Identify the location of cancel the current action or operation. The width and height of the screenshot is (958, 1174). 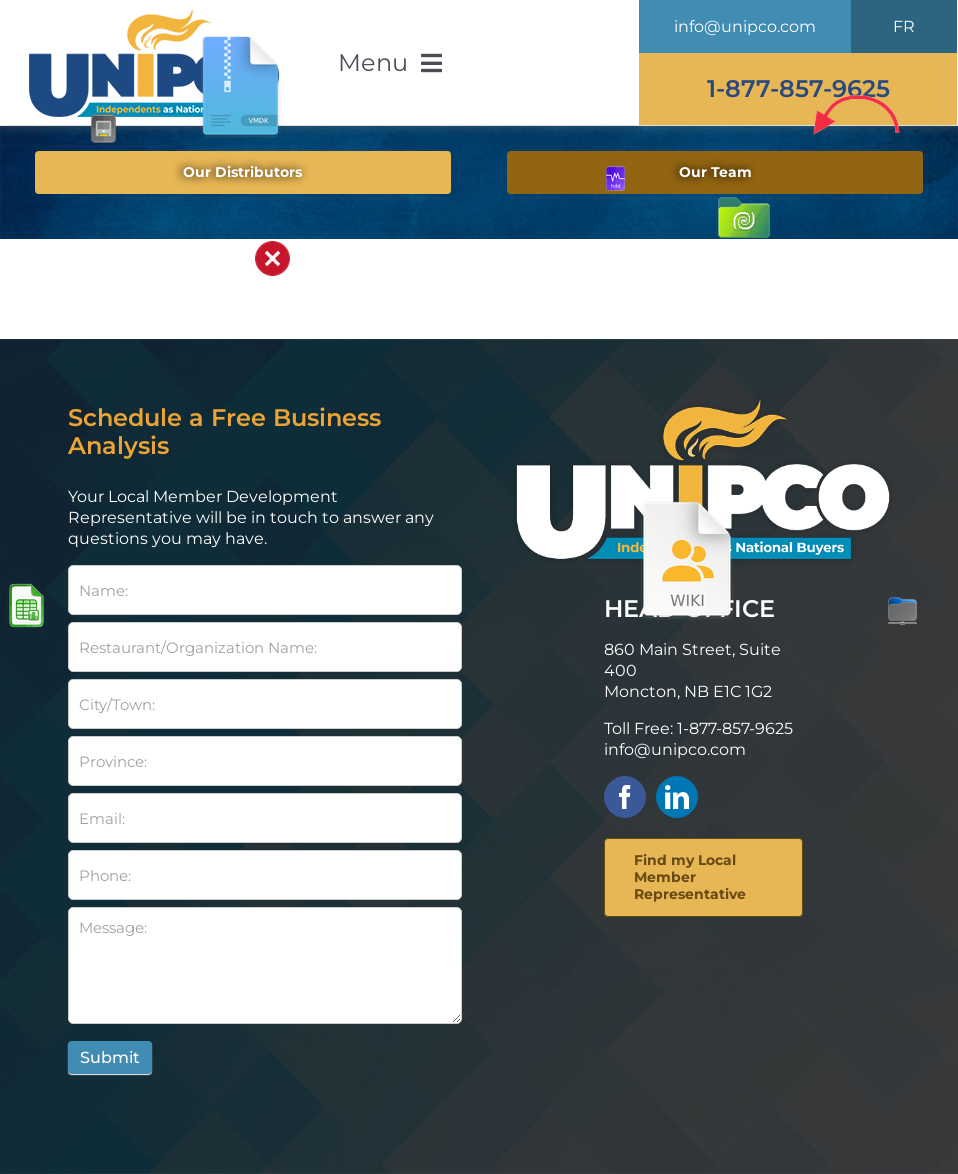
(272, 258).